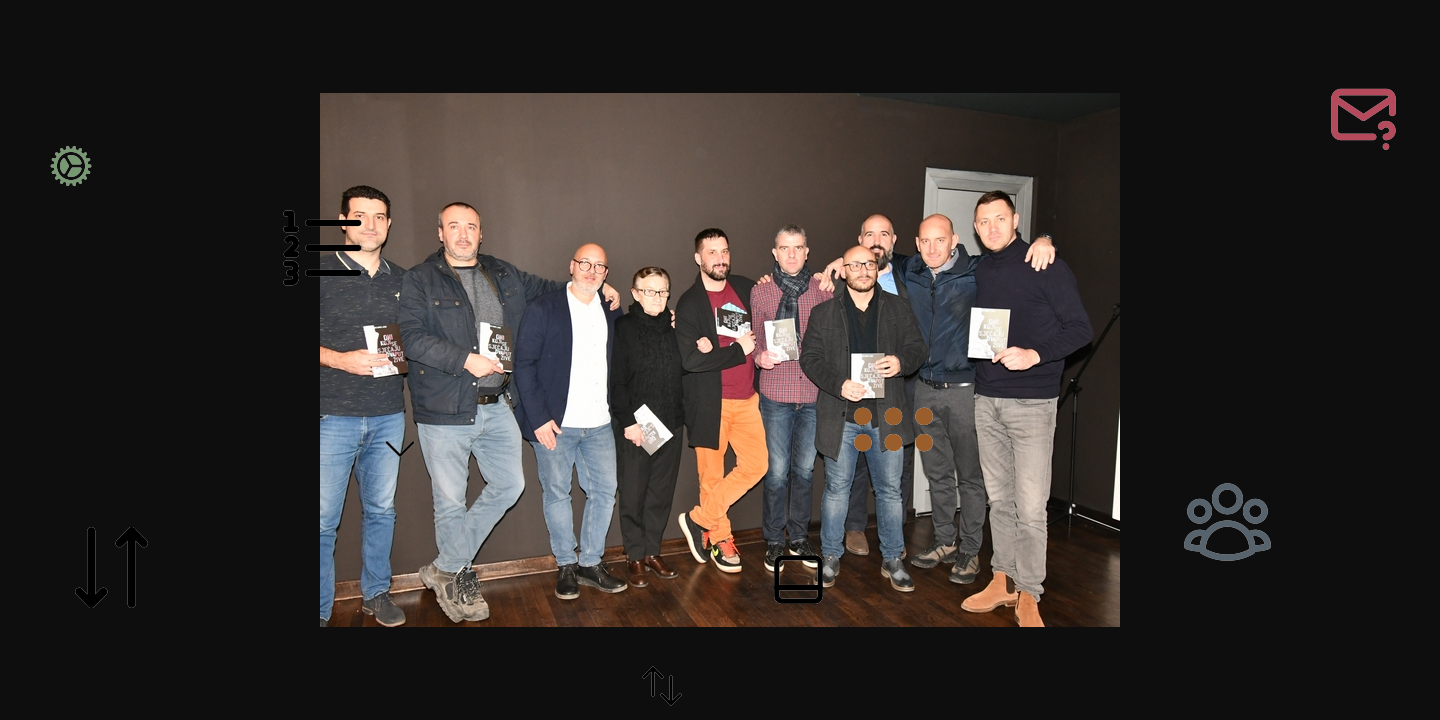 This screenshot has height=720, width=1440. I want to click on drag to reorder or rearrange items, so click(893, 429).